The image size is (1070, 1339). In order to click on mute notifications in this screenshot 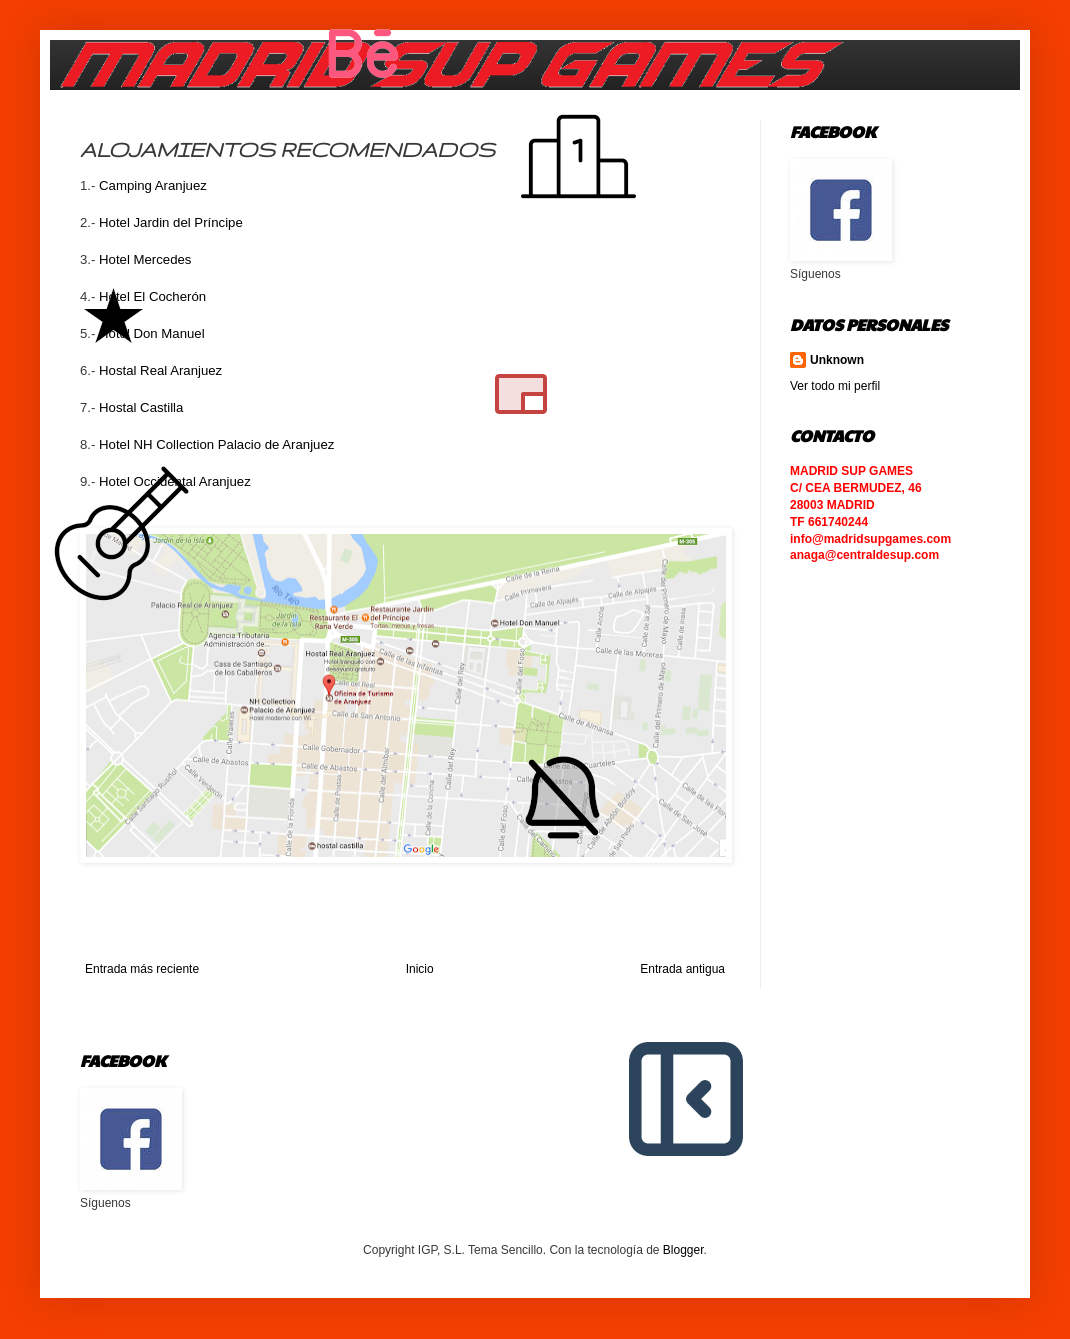, I will do `click(563, 797)`.